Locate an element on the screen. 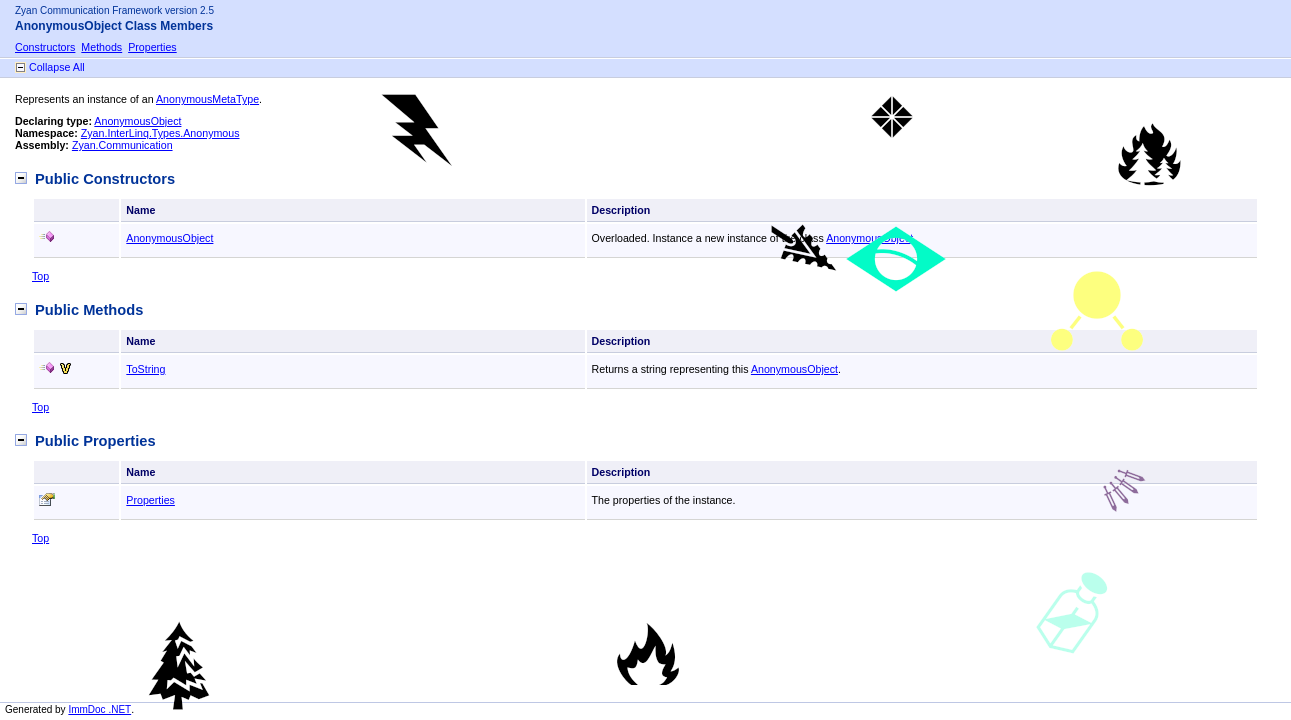  indicates trending or popular content is located at coordinates (648, 654).